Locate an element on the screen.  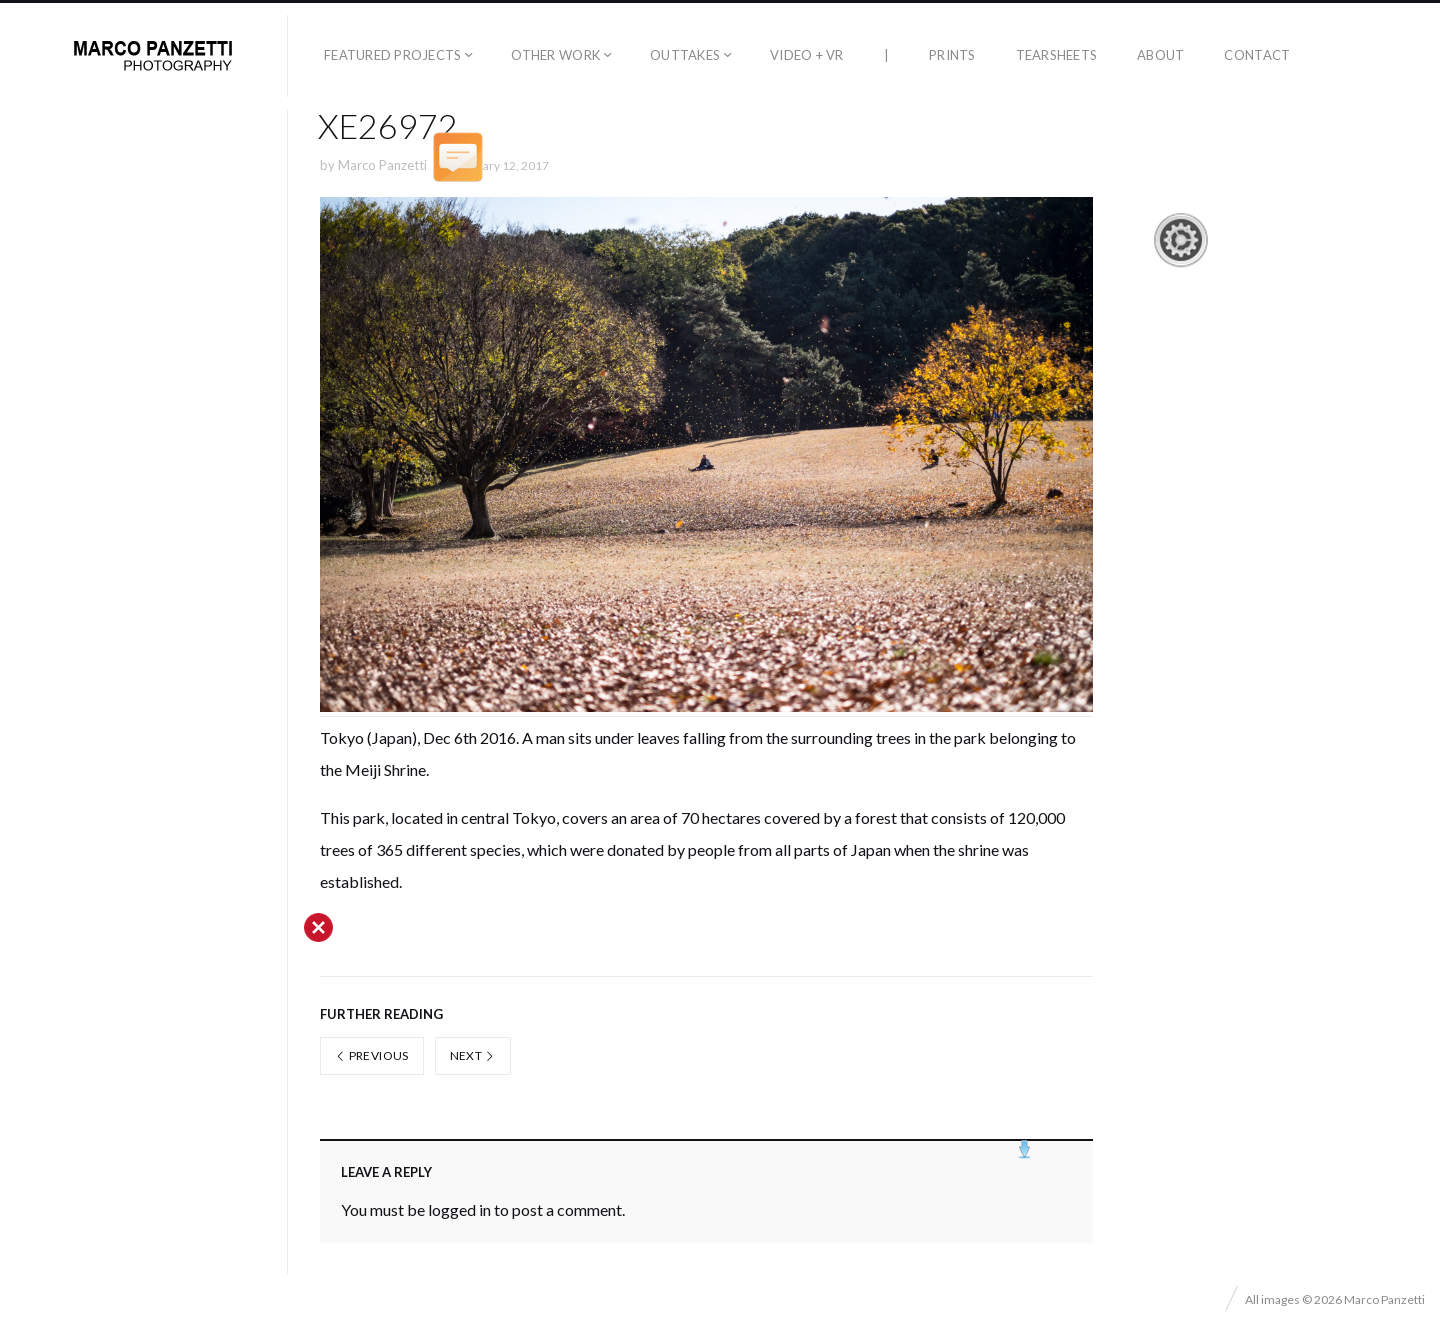
close the current window is located at coordinates (318, 927).